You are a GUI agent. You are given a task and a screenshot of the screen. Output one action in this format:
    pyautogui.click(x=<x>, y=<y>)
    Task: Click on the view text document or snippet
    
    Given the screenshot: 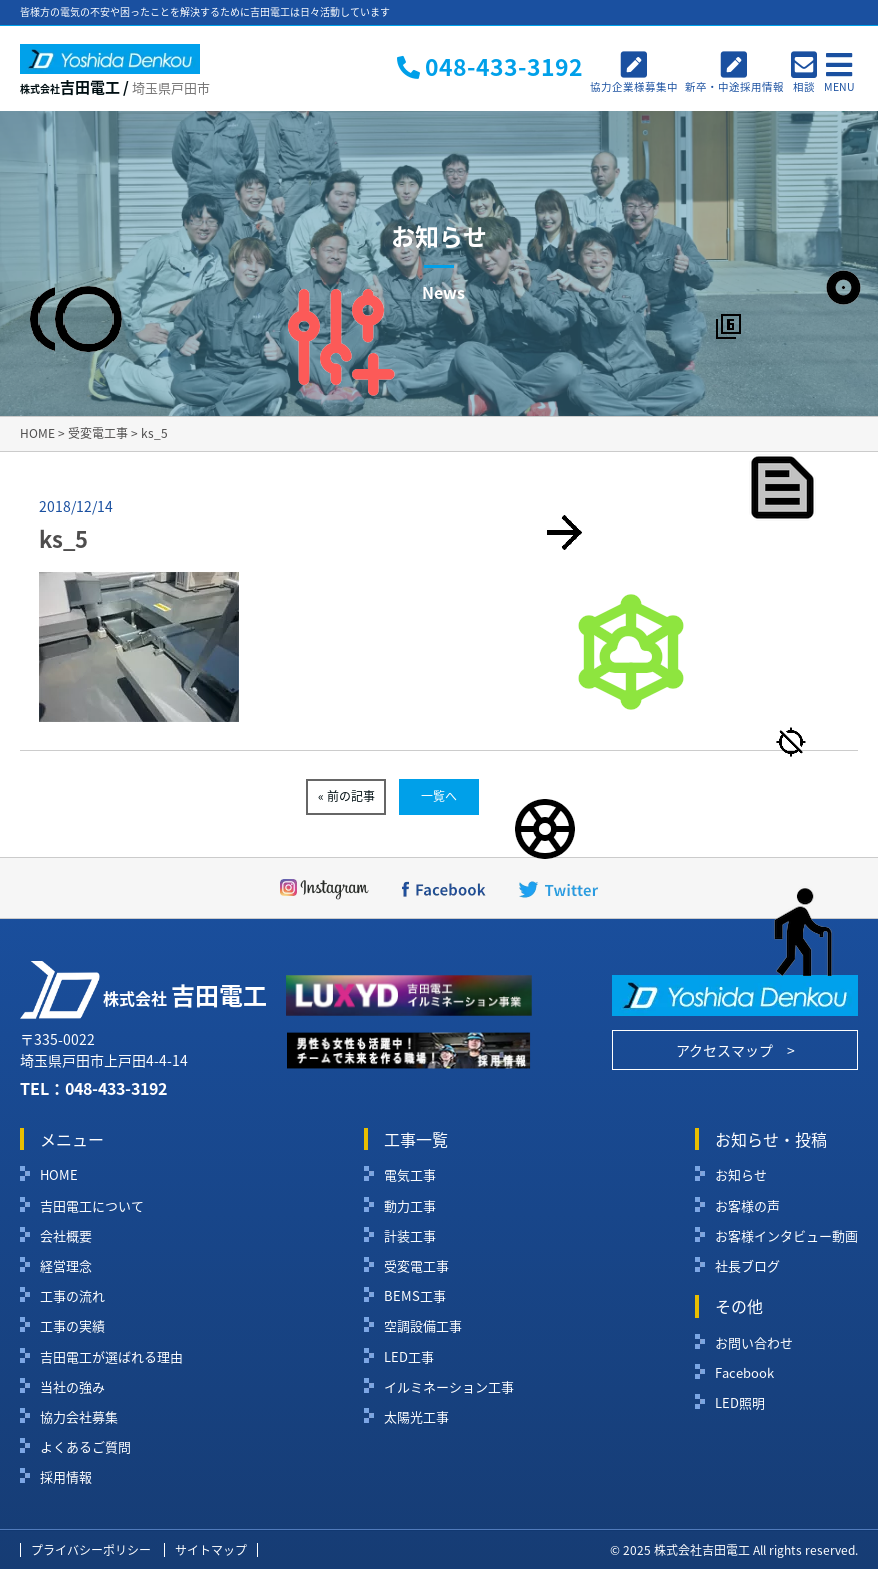 What is the action you would take?
    pyautogui.click(x=782, y=487)
    